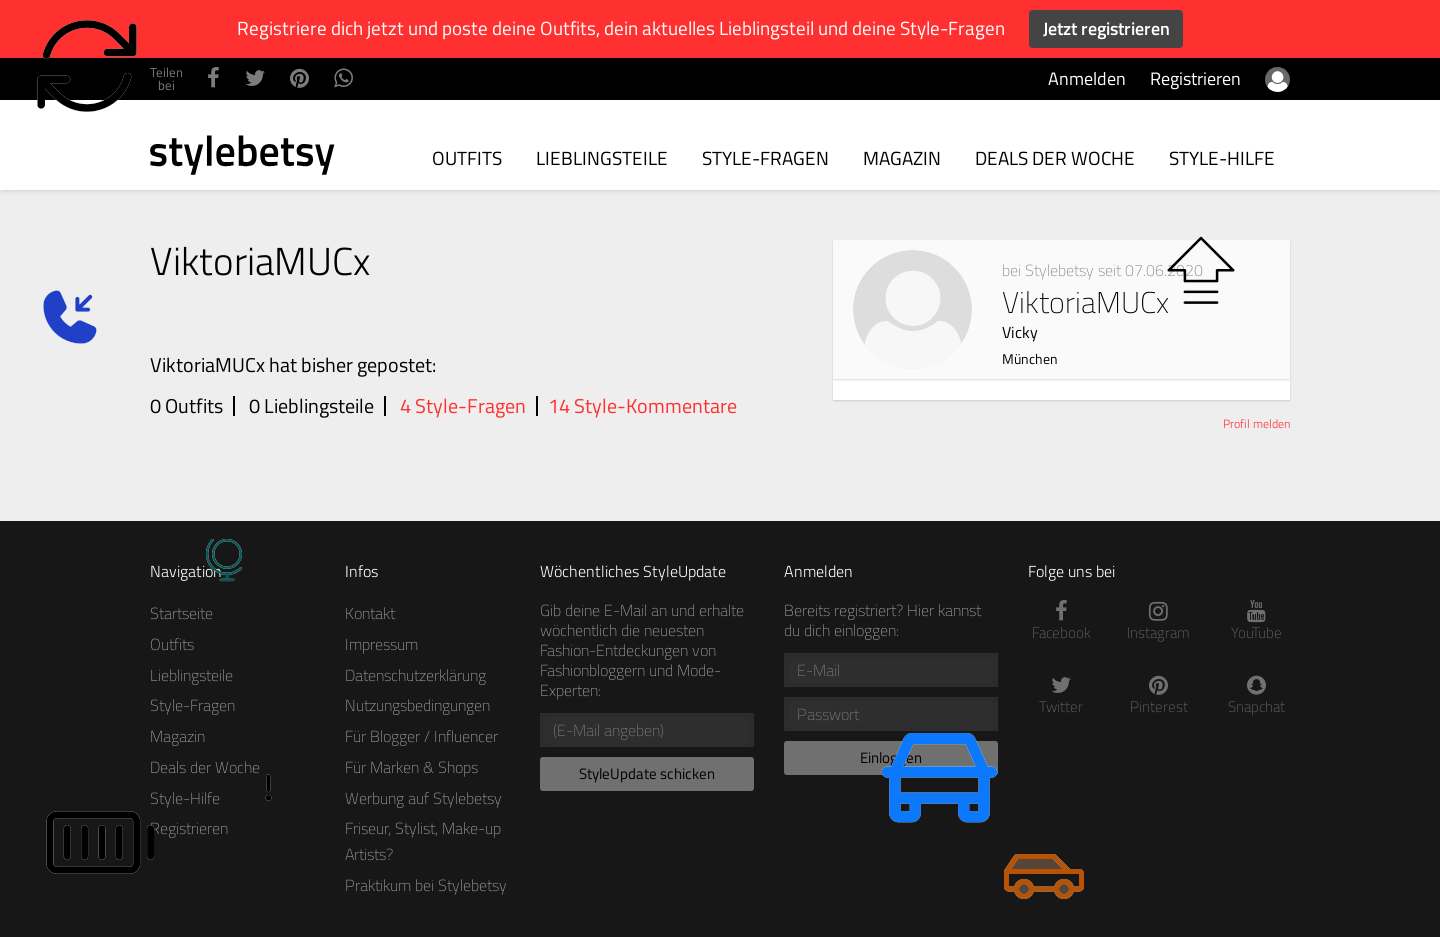 The width and height of the screenshot is (1440, 937). What do you see at coordinates (98, 842) in the screenshot?
I see `indicates battery is fully charged` at bounding box center [98, 842].